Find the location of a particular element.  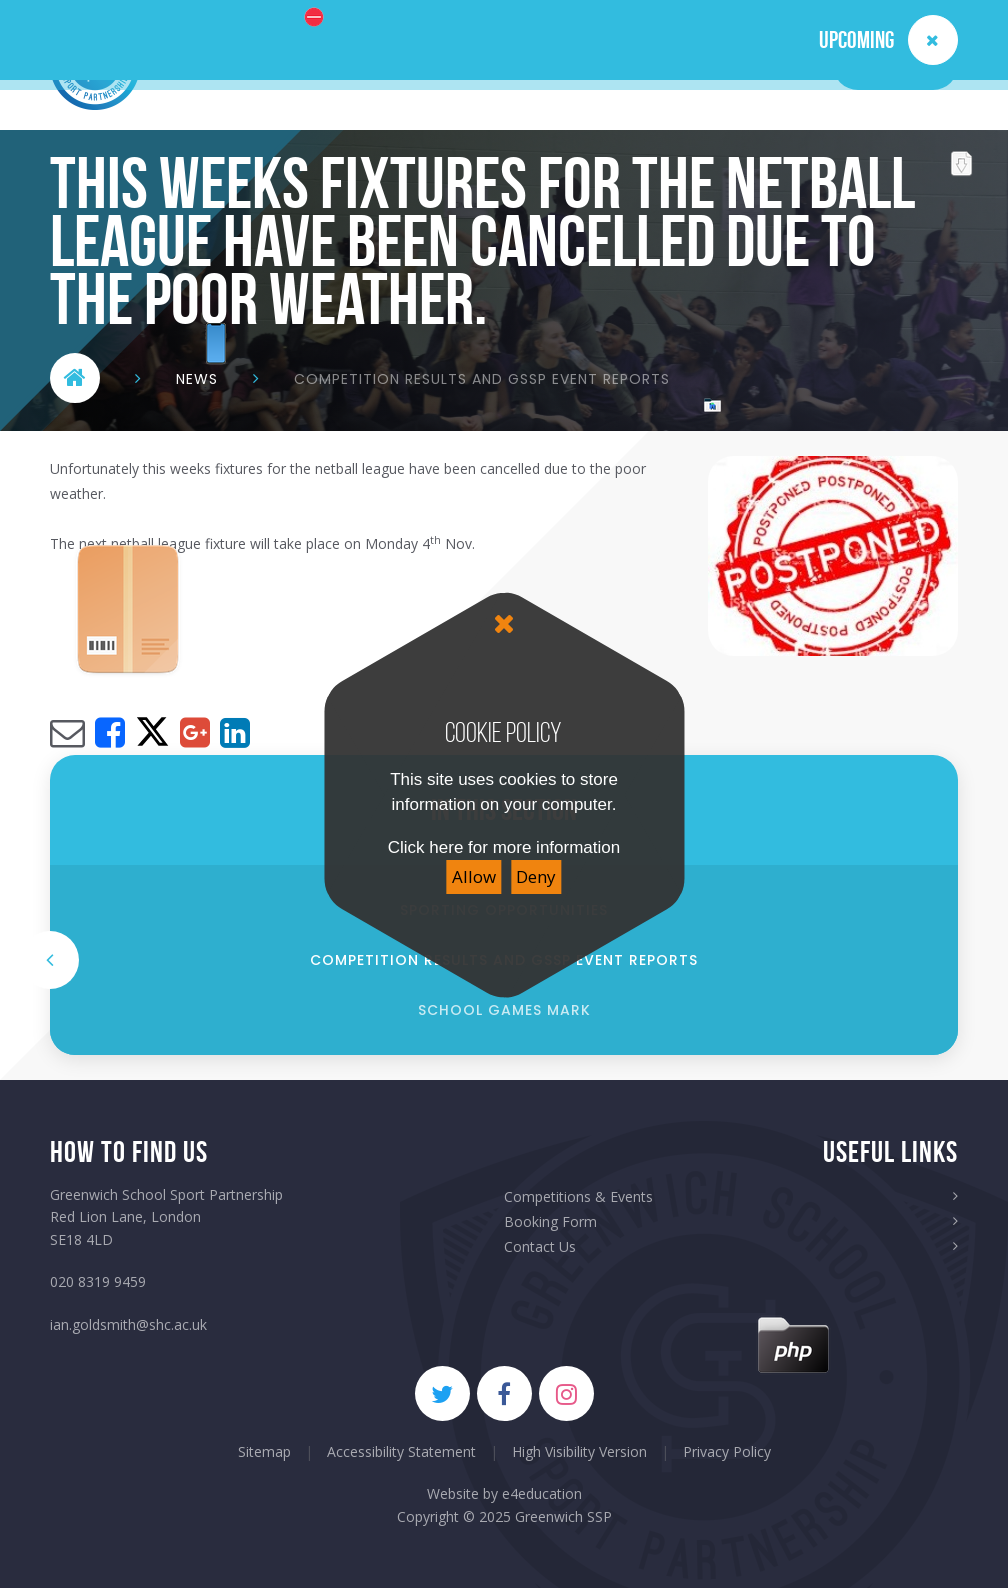

folder containing php files is located at coordinates (793, 1347).